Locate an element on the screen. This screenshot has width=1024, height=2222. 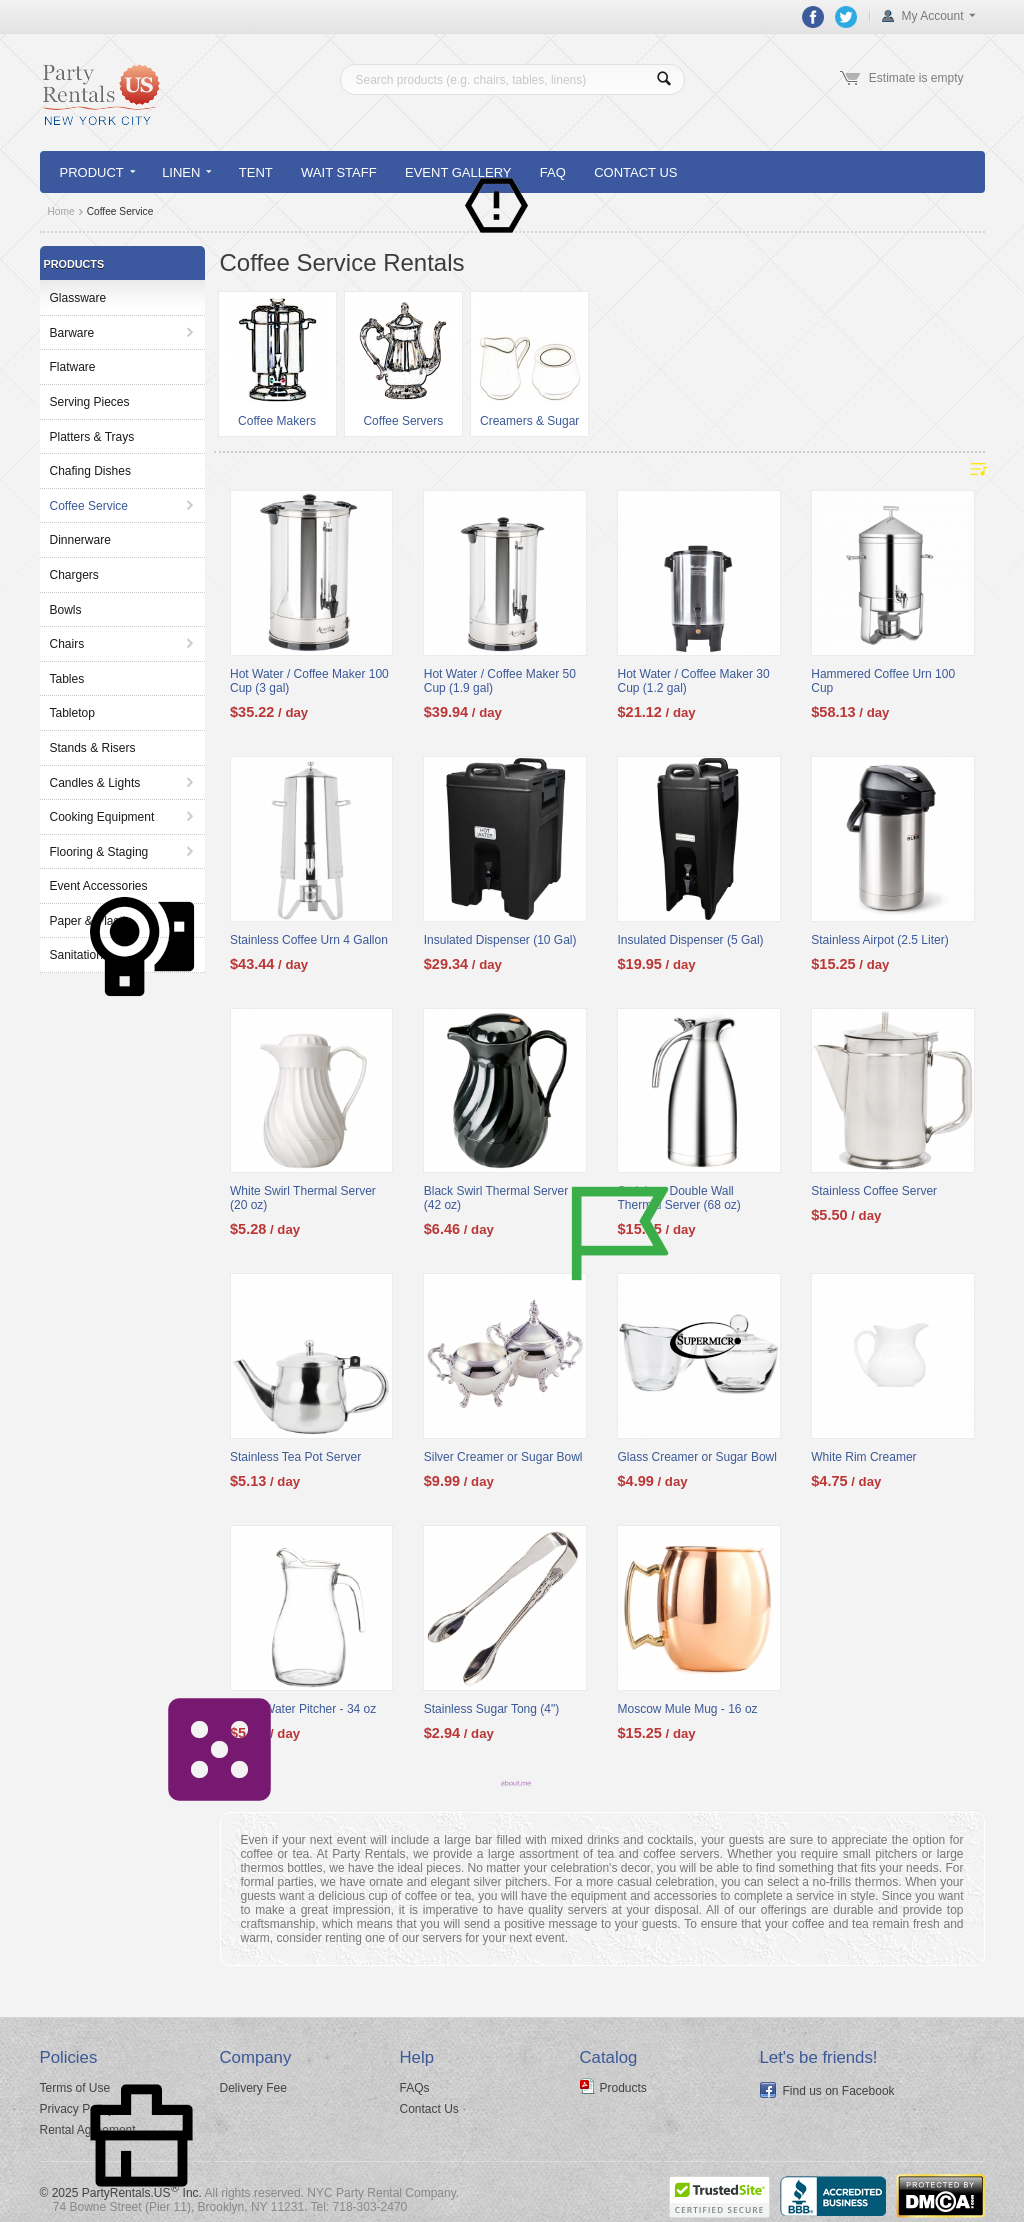
access brush or painting tools is located at coordinates (141, 2135).